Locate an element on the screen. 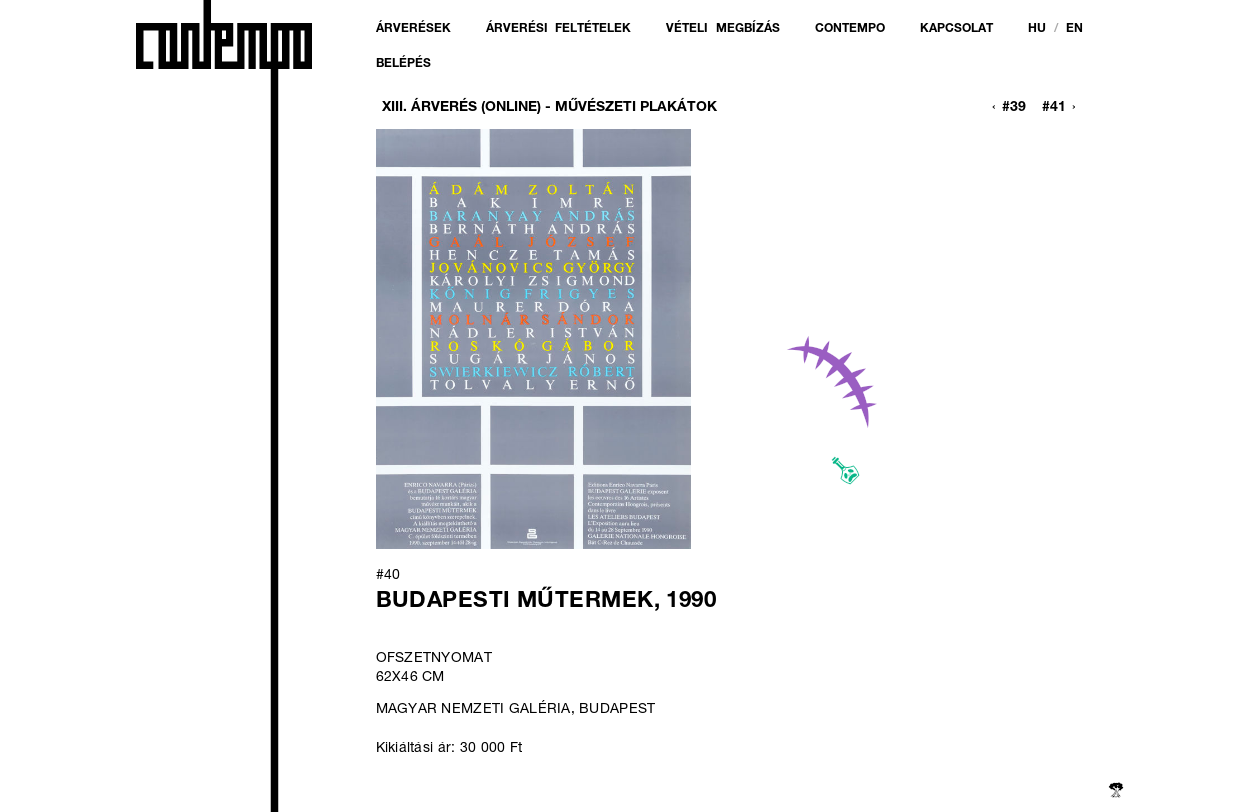  indicates damage or injury status in a game is located at coordinates (832, 383).